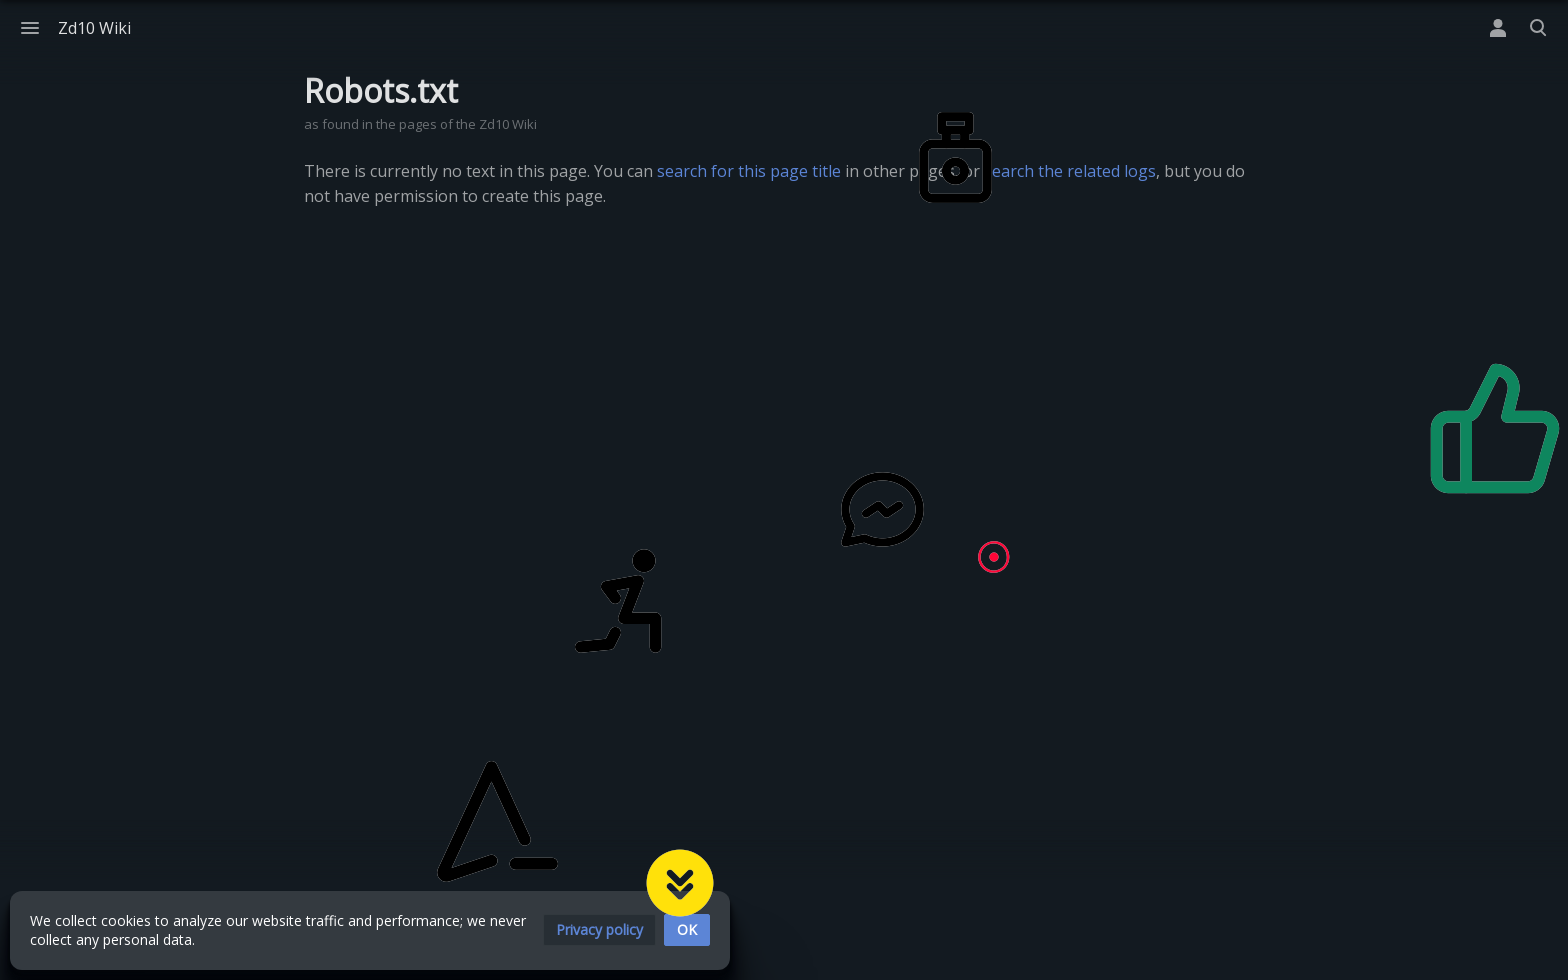  What do you see at coordinates (491, 821) in the screenshot?
I see `remove a navigation waypoint` at bounding box center [491, 821].